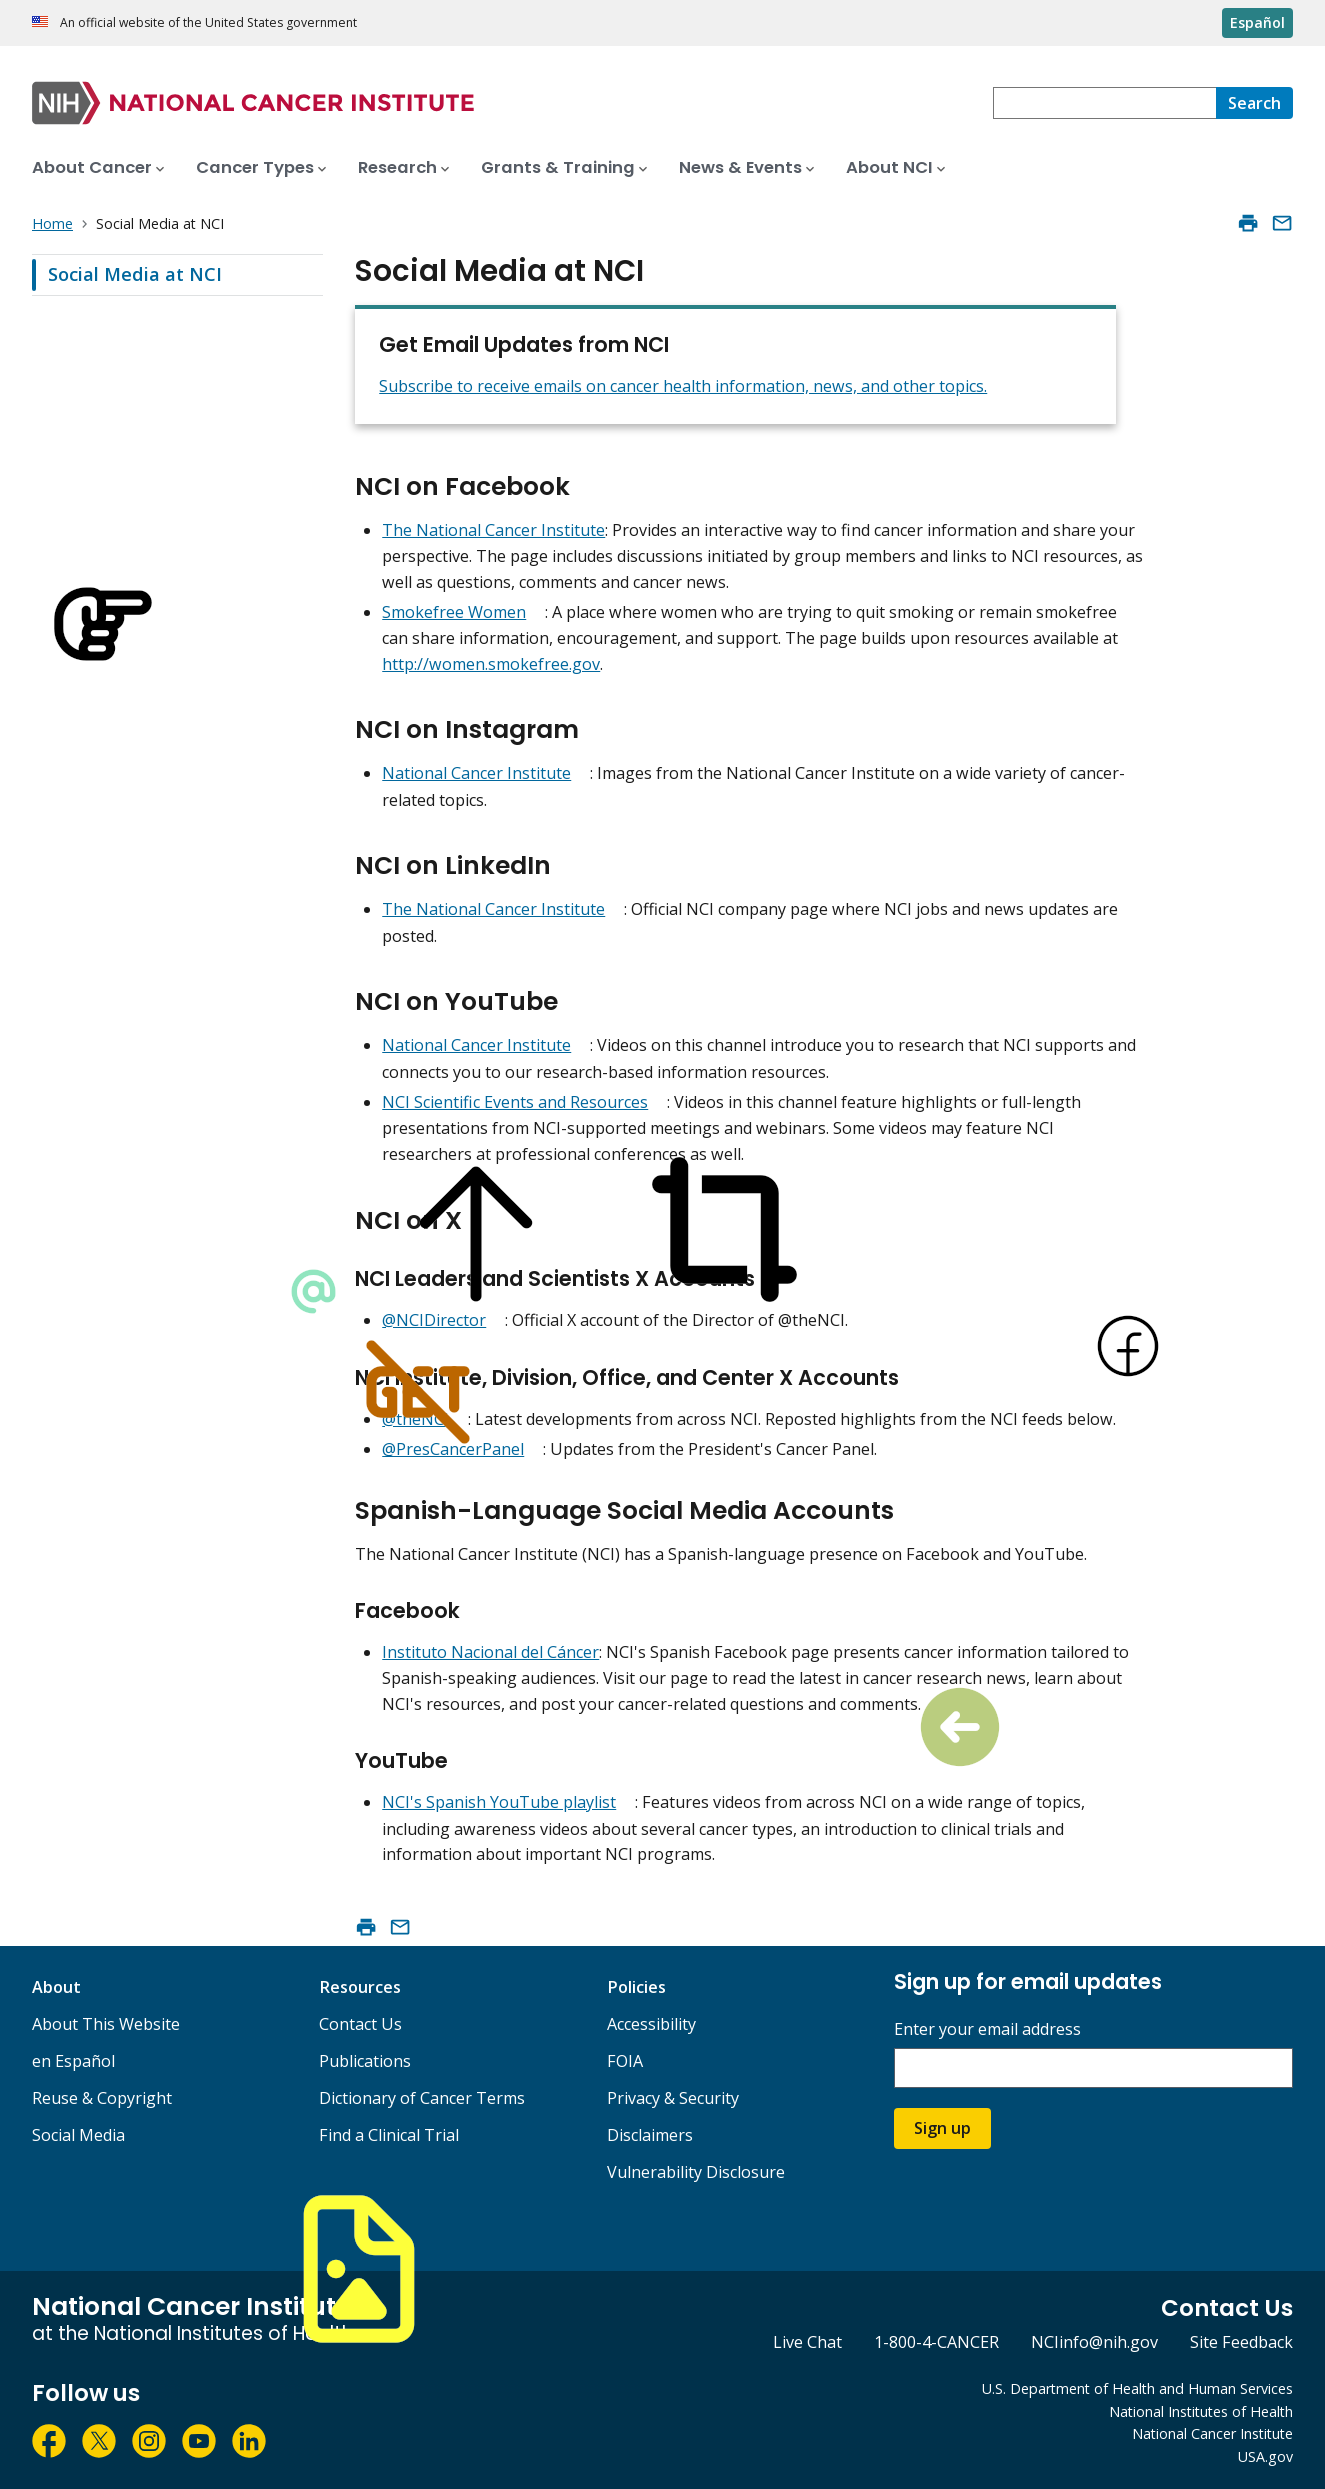  Describe the element at coordinates (359, 2269) in the screenshot. I see `view image file` at that location.